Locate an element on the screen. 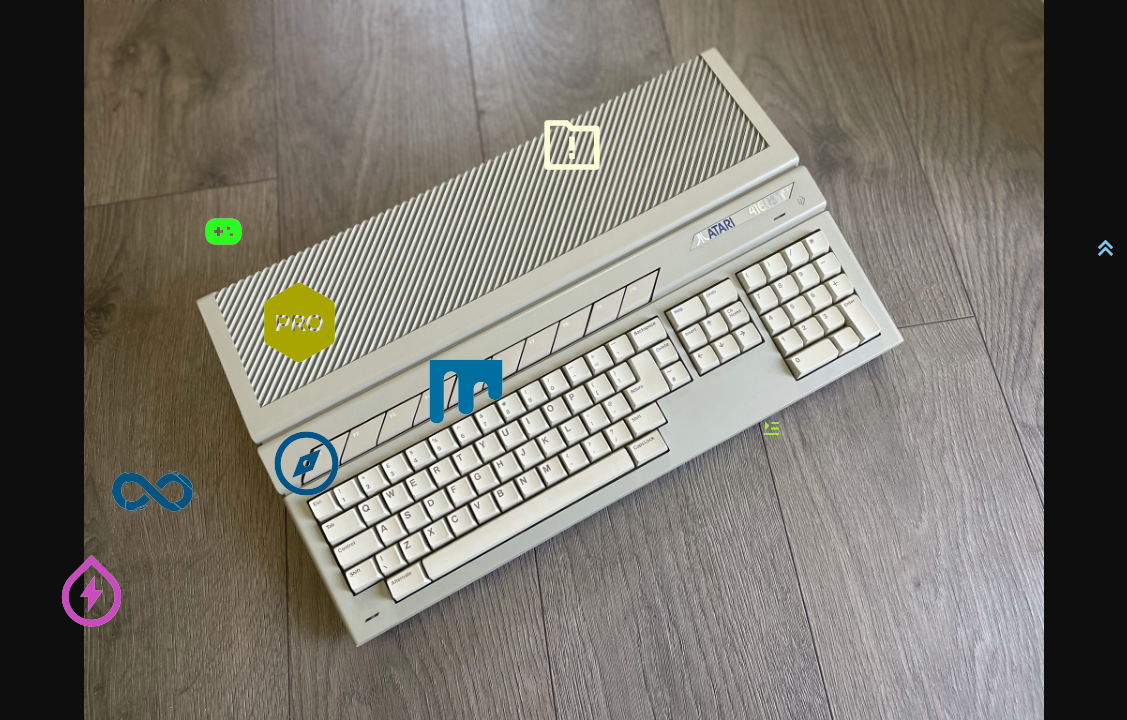 This screenshot has width=1127, height=720. themeco brand logo is located at coordinates (299, 322).